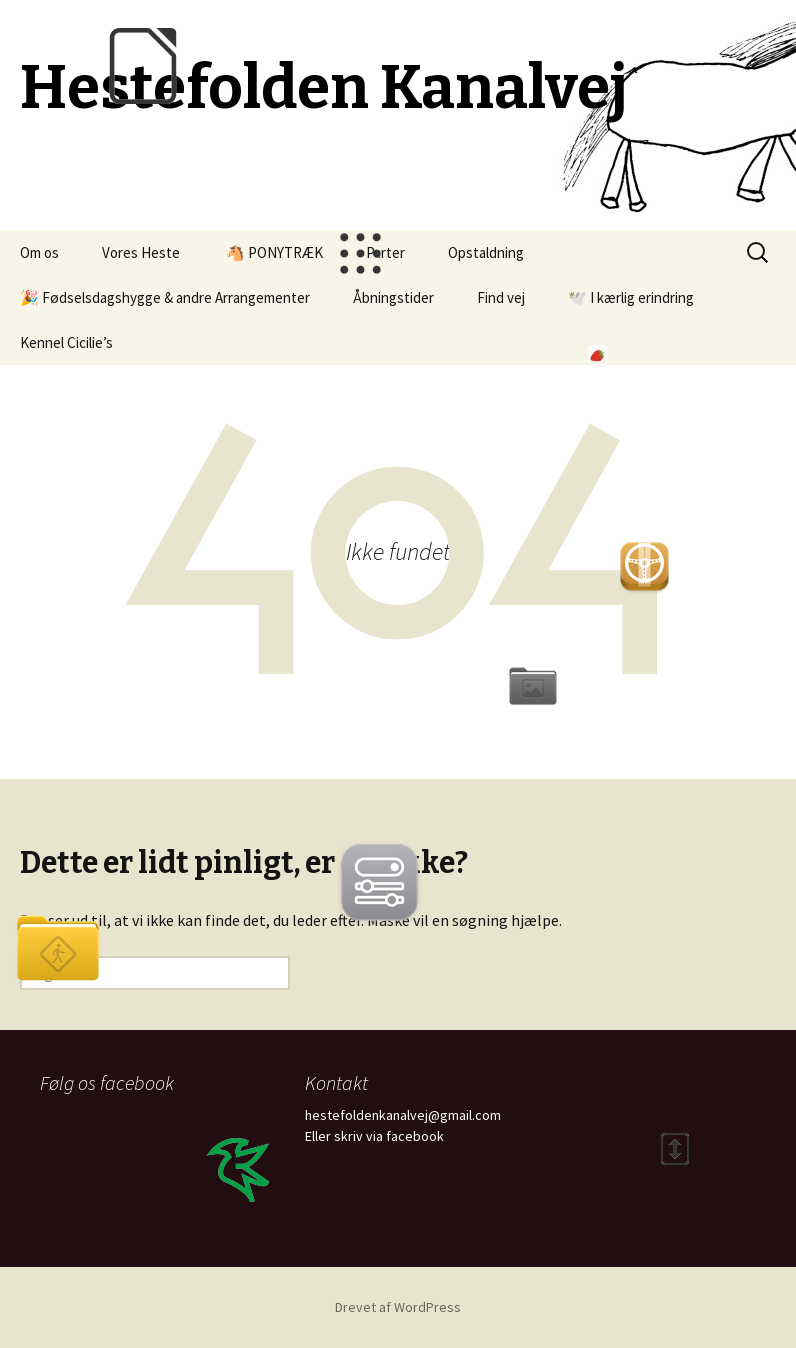  I want to click on open boxflat racing wheel configuration app, so click(644, 566).